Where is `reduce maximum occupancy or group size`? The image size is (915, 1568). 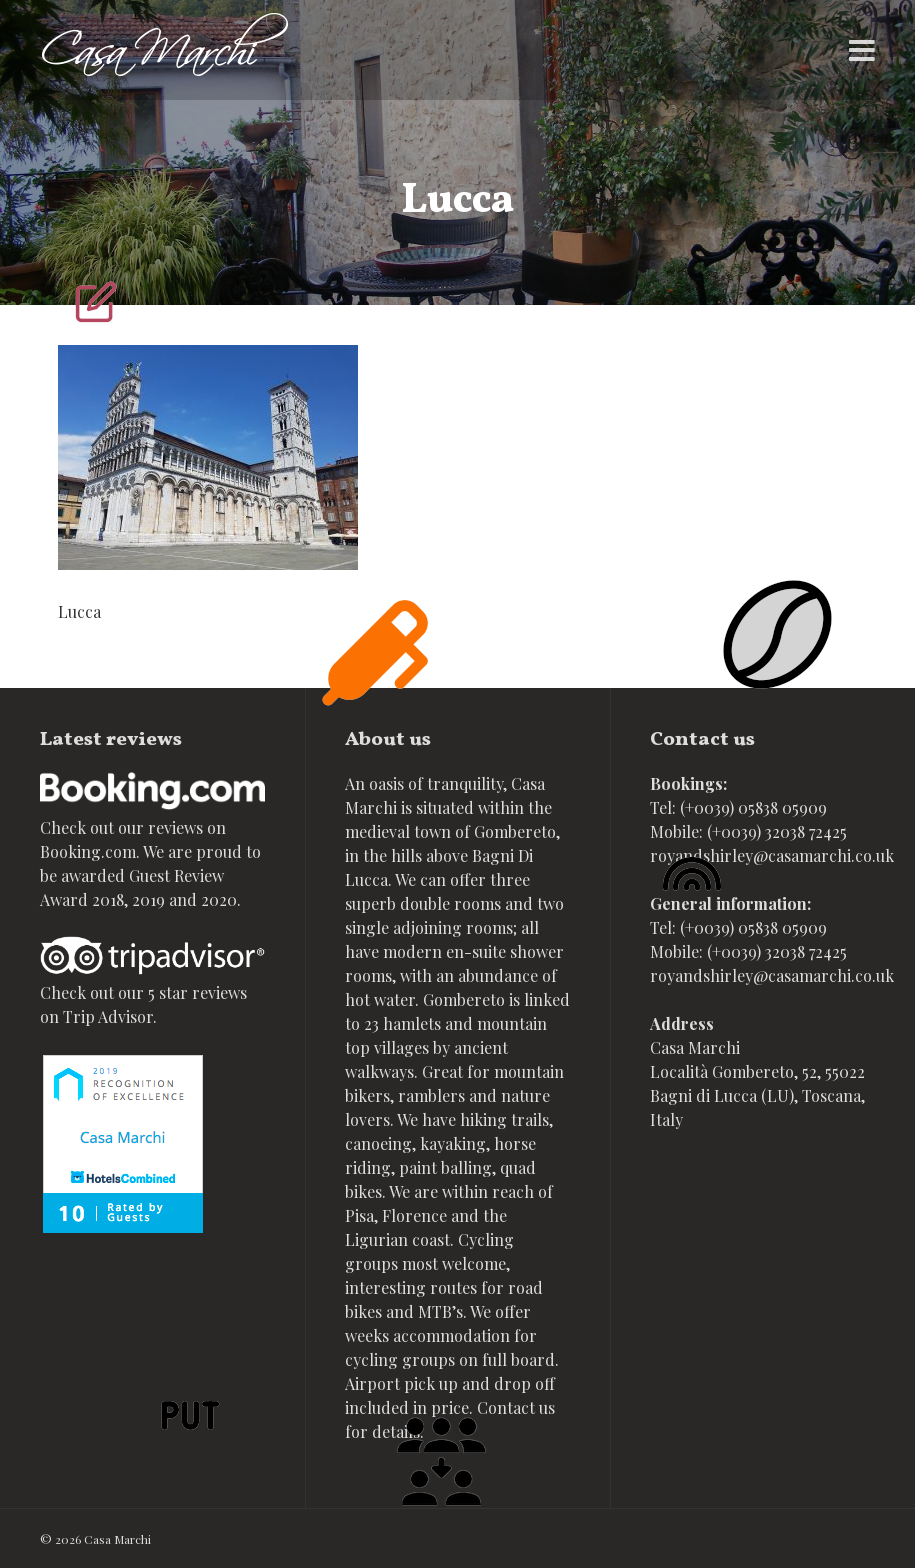 reduce maximum occupancy or group size is located at coordinates (441, 1461).